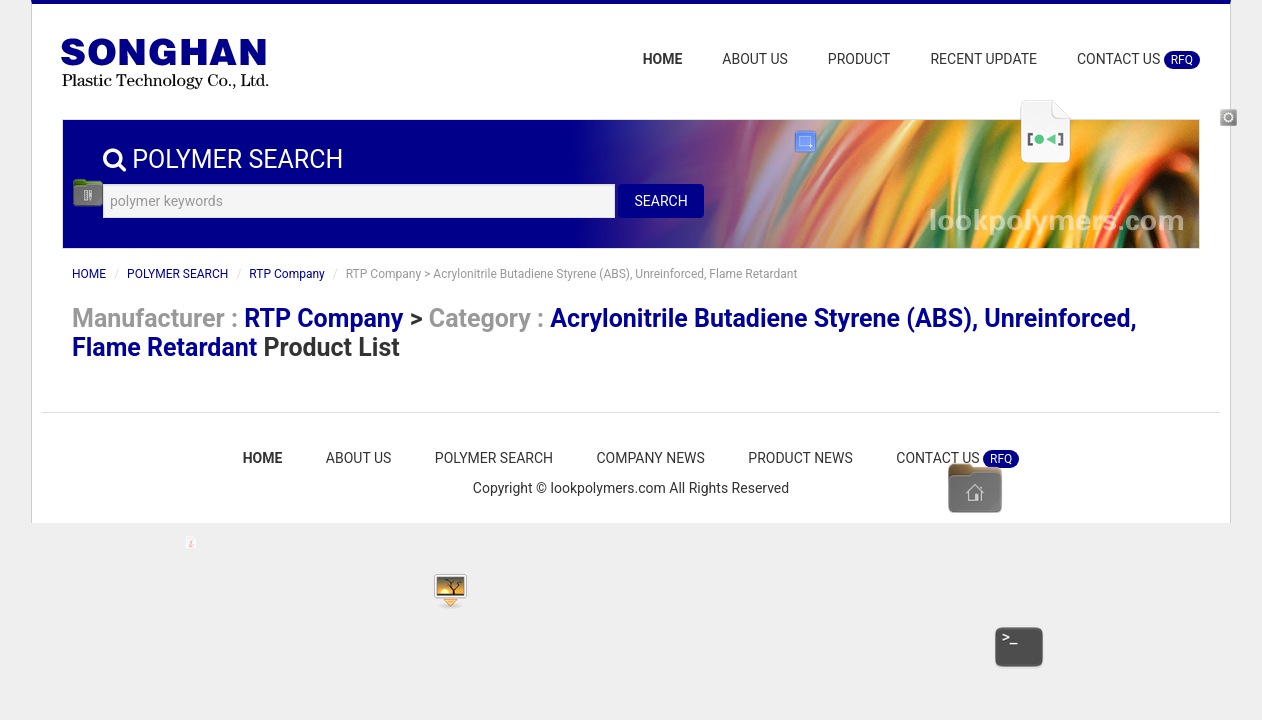 Image resolution: width=1262 pixels, height=720 pixels. I want to click on open templates folder, so click(88, 192).